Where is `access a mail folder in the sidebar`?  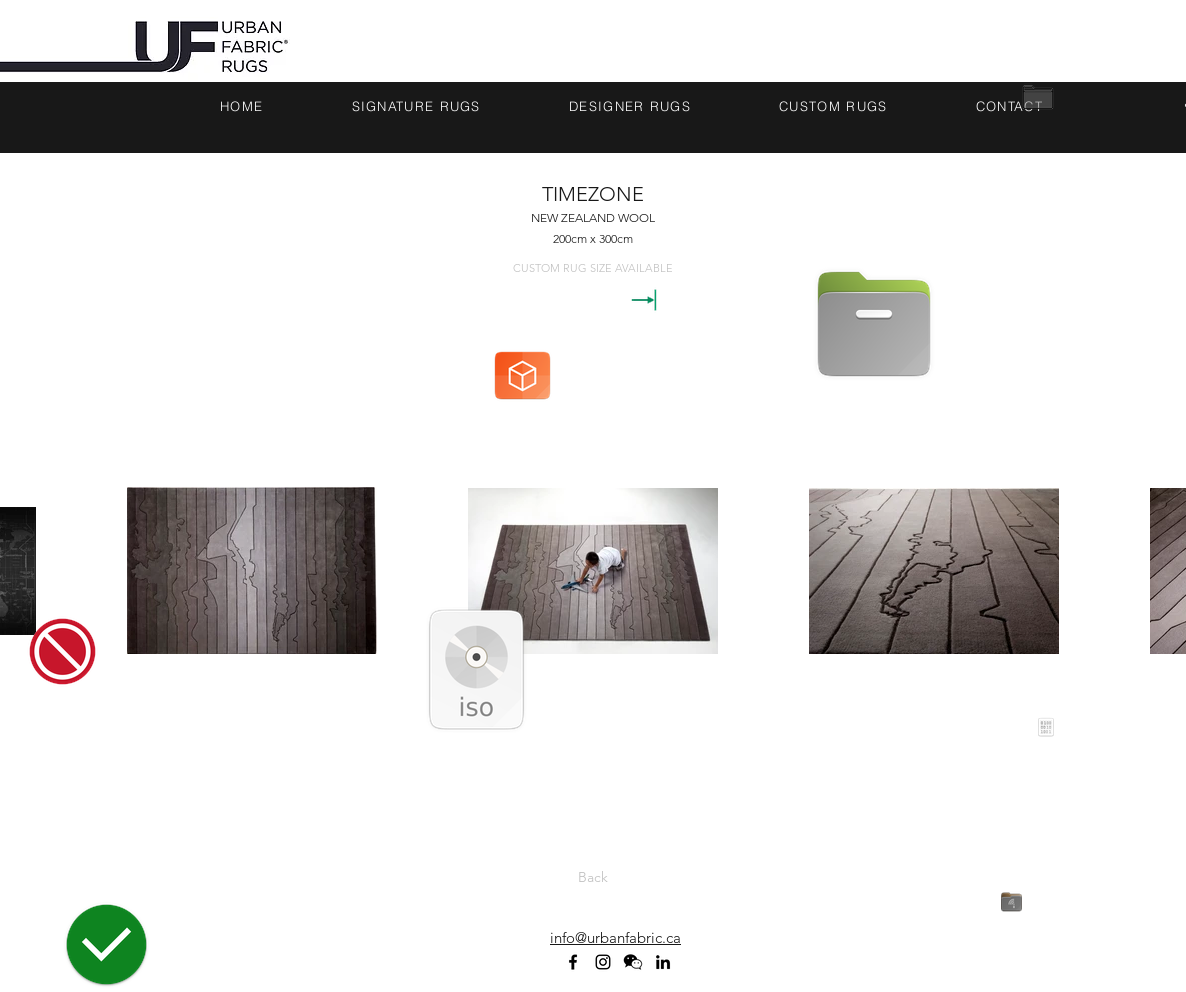 access a mail folder in the sidebar is located at coordinates (1038, 97).